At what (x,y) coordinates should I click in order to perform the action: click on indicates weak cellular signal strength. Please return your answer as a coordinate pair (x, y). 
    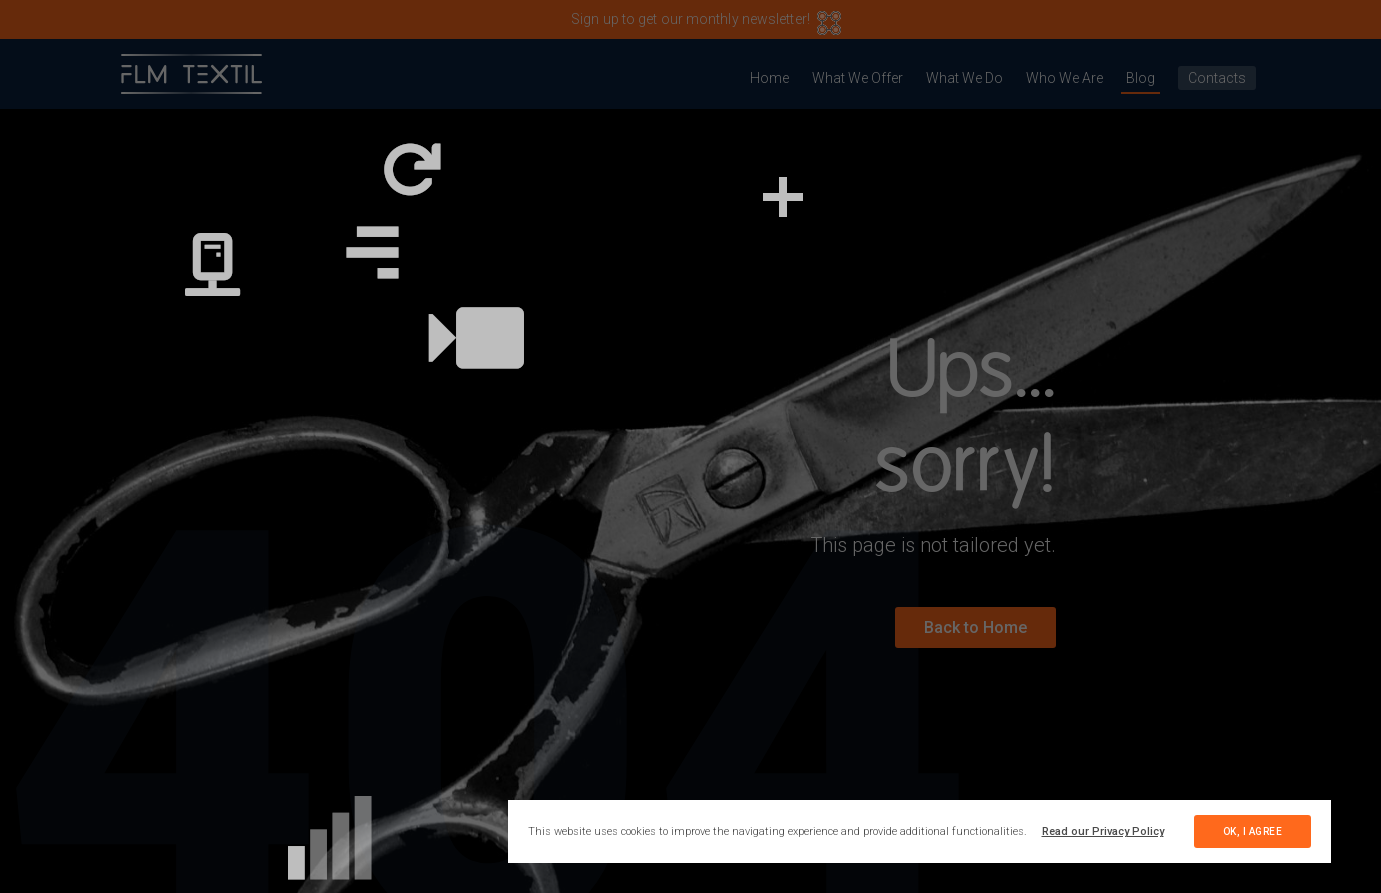
    Looking at the image, I should click on (332, 840).